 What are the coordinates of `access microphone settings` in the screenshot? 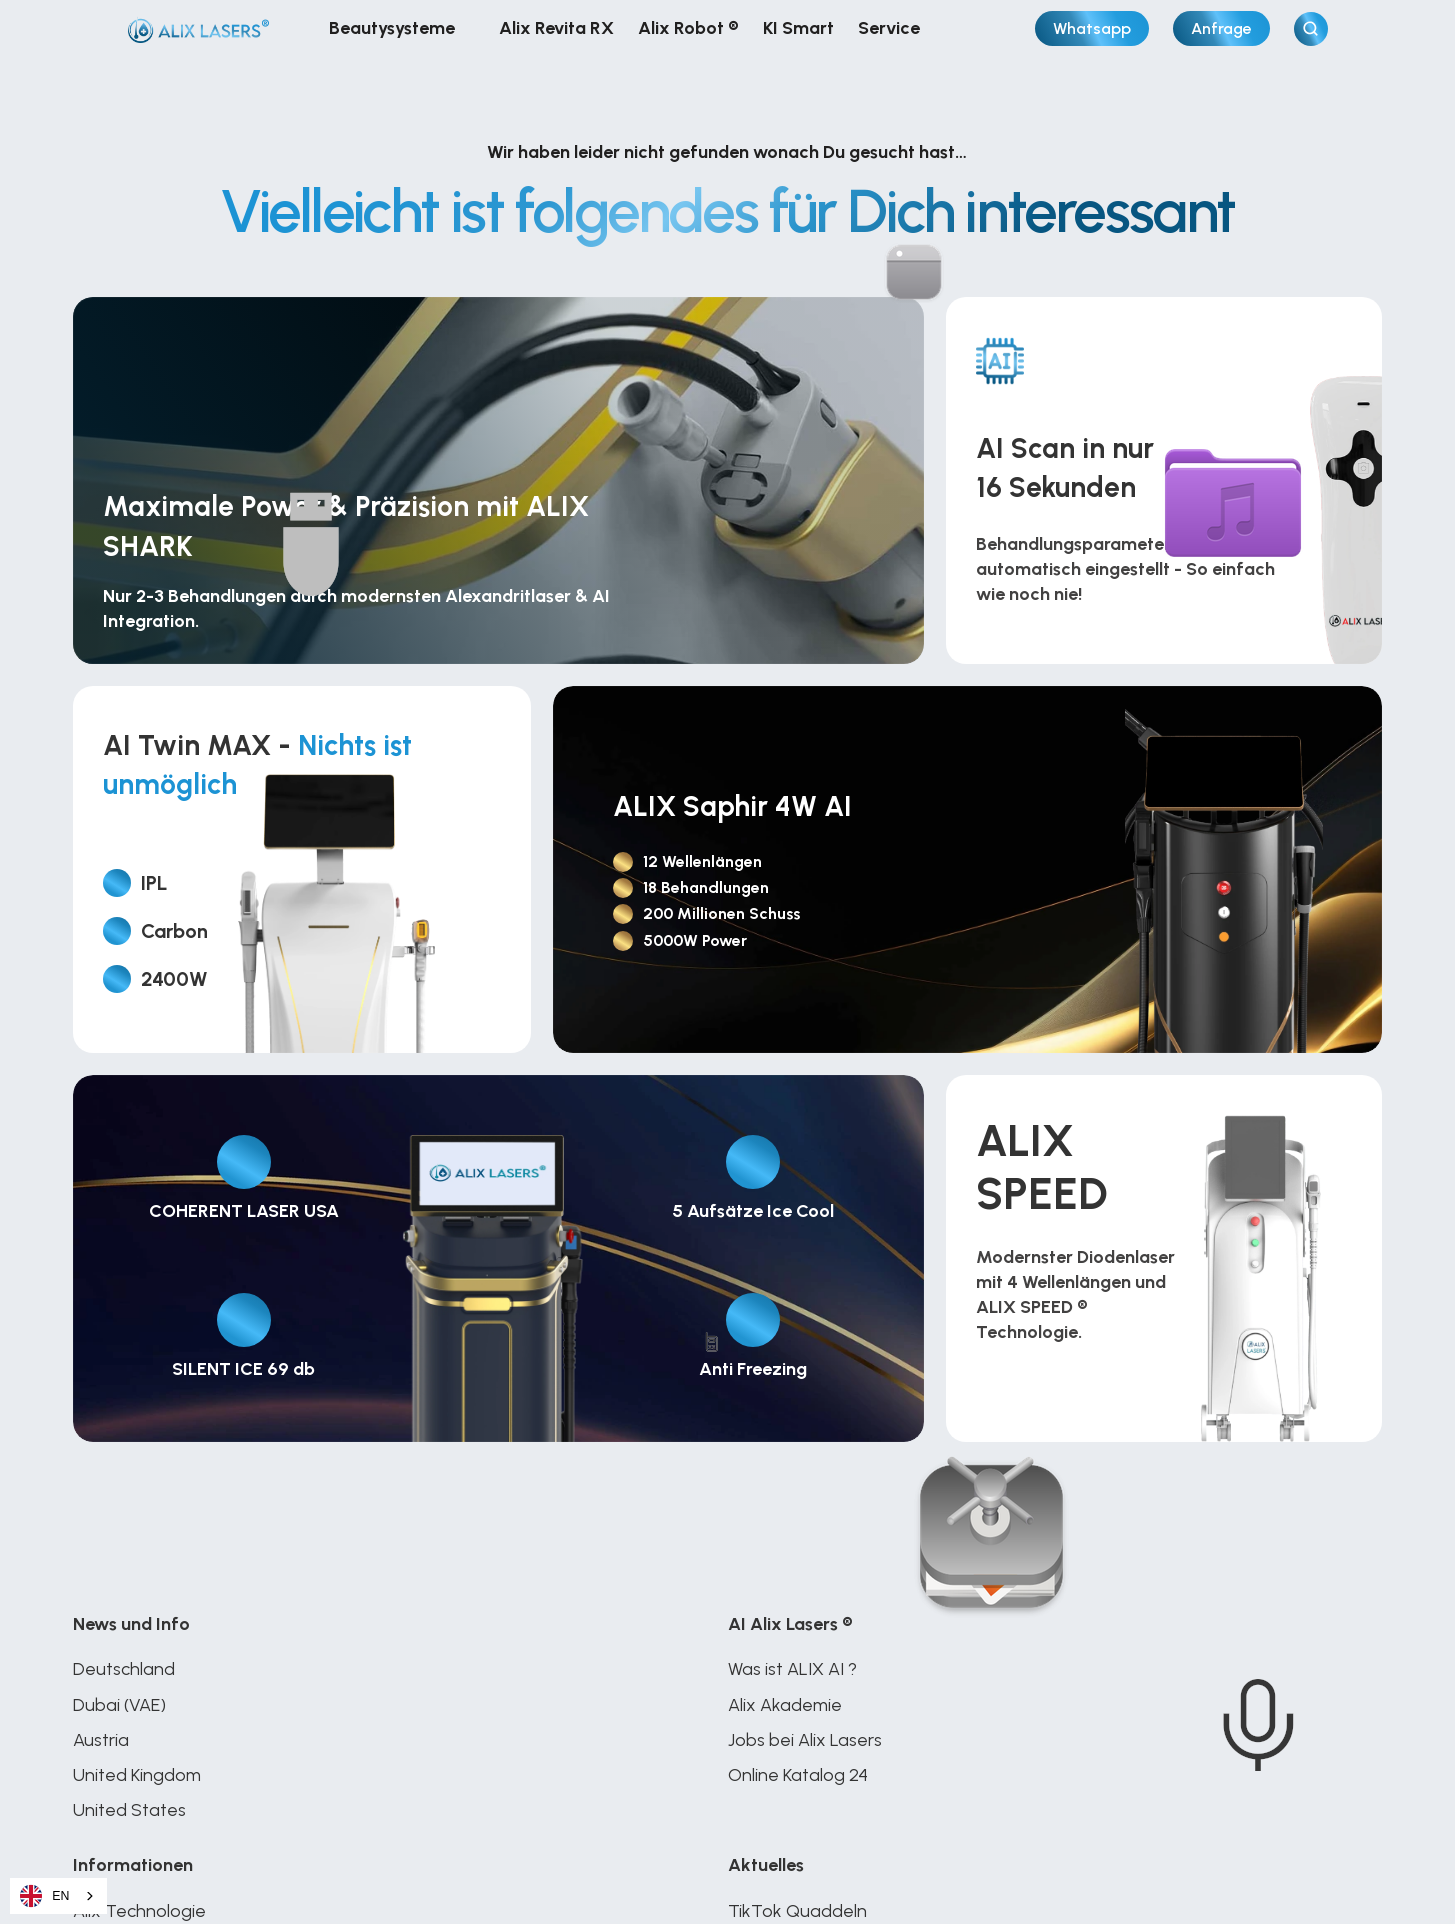 It's located at (1258, 1725).